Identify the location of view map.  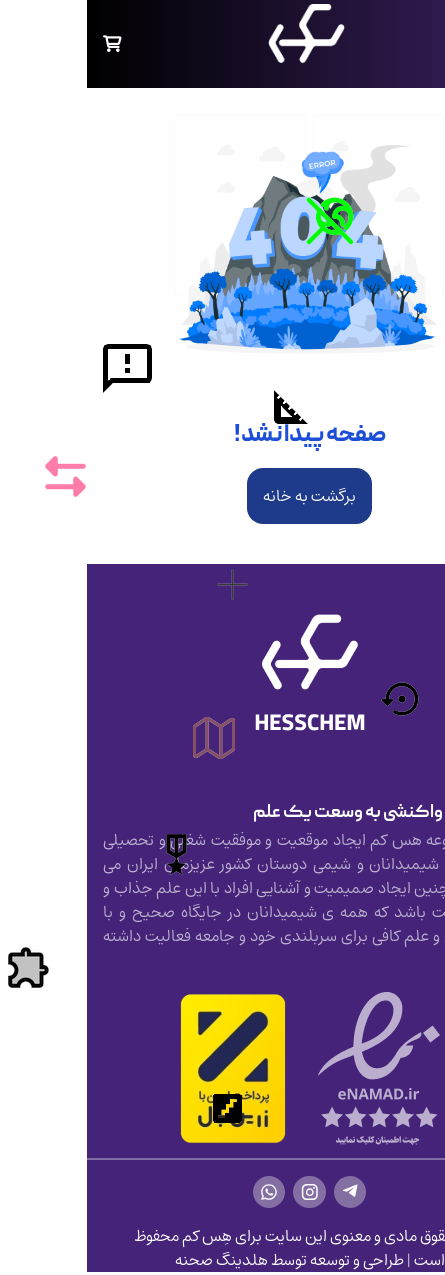
(214, 738).